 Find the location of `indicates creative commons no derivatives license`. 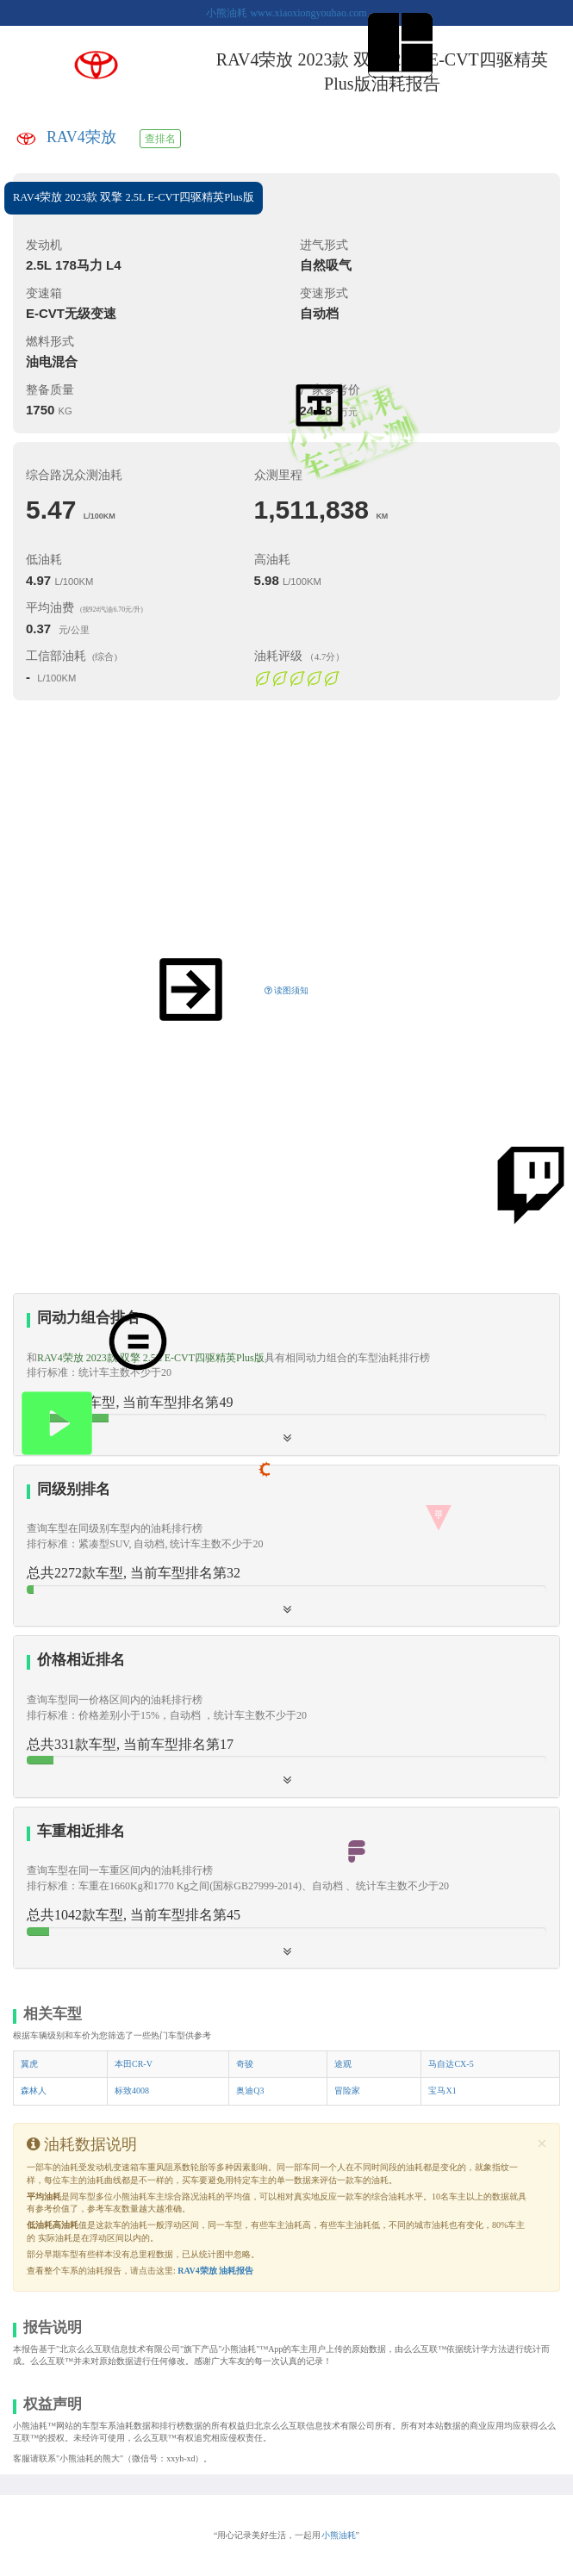

indicates creative commons no derivatives license is located at coordinates (138, 1341).